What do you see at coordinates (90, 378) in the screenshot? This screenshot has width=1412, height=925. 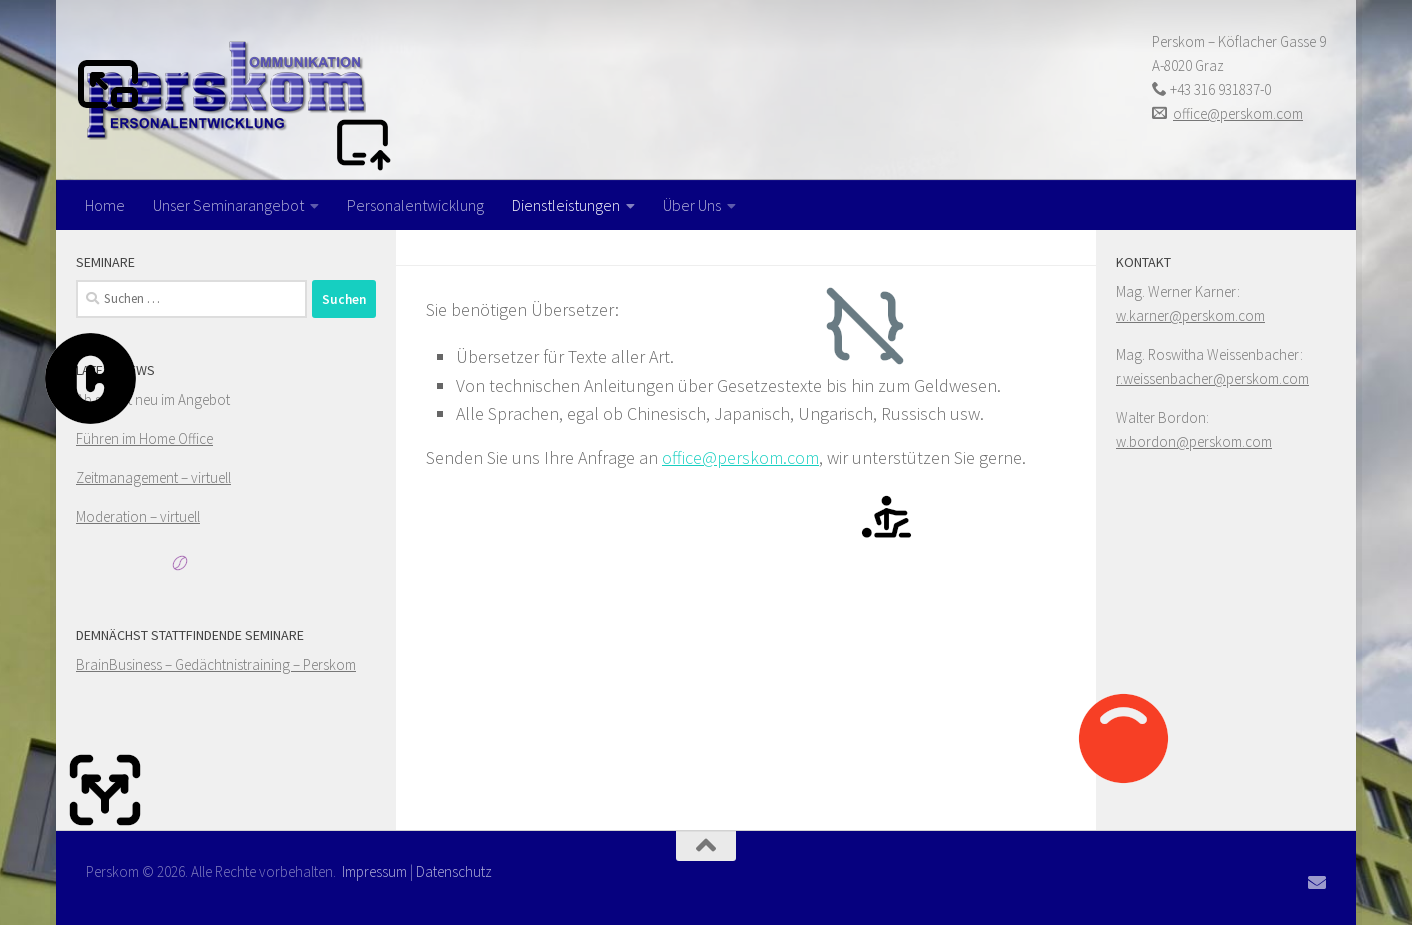 I see `indicates copyright status` at bounding box center [90, 378].